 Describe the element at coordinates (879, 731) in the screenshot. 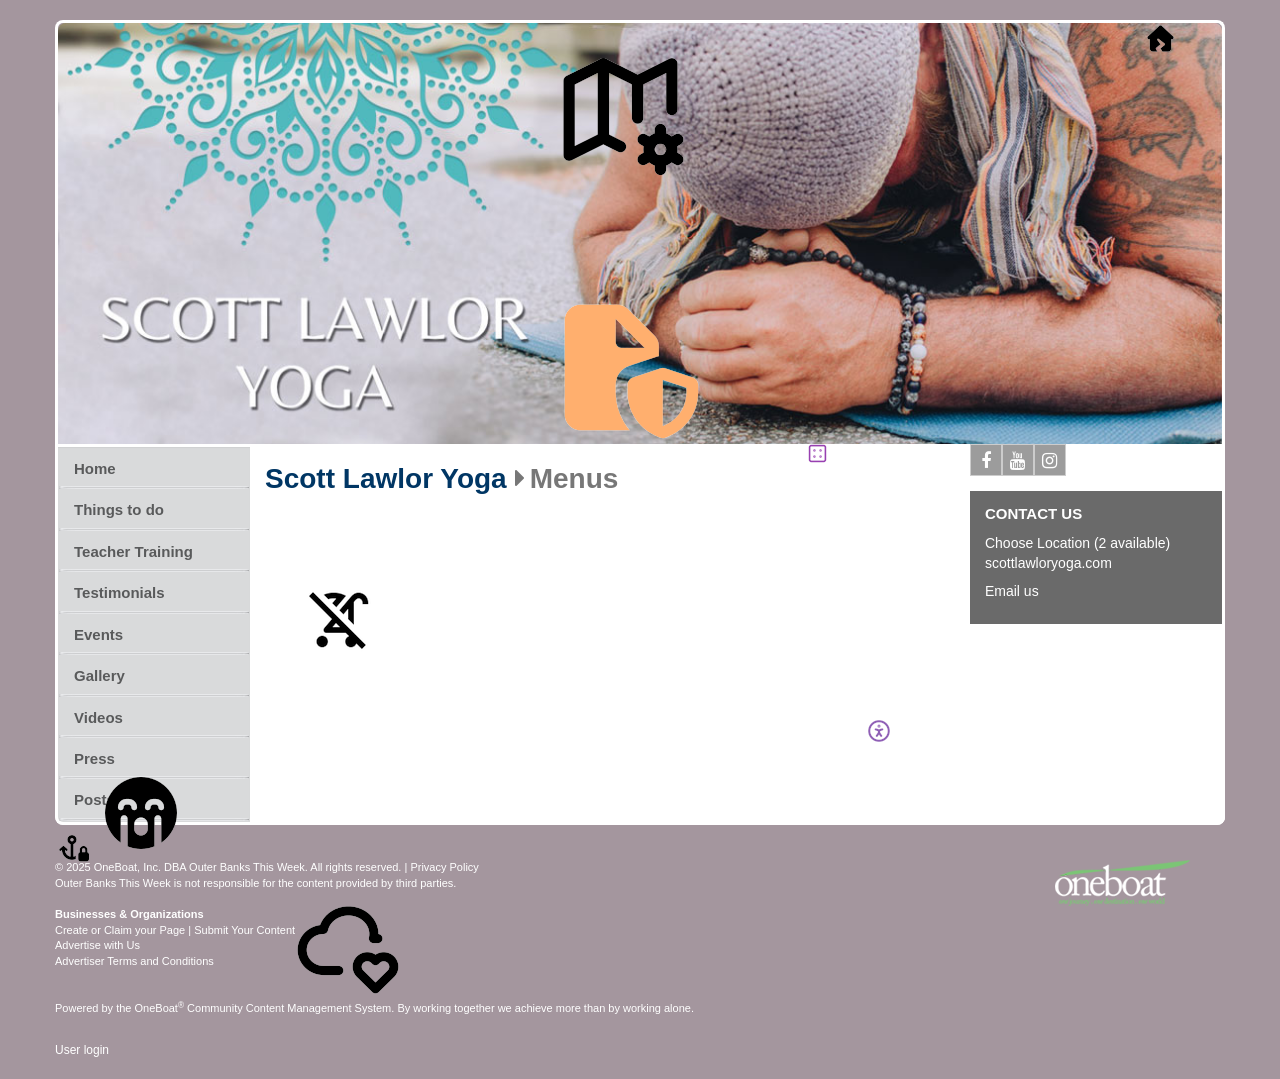

I see `indicates accessibility features are available` at that location.